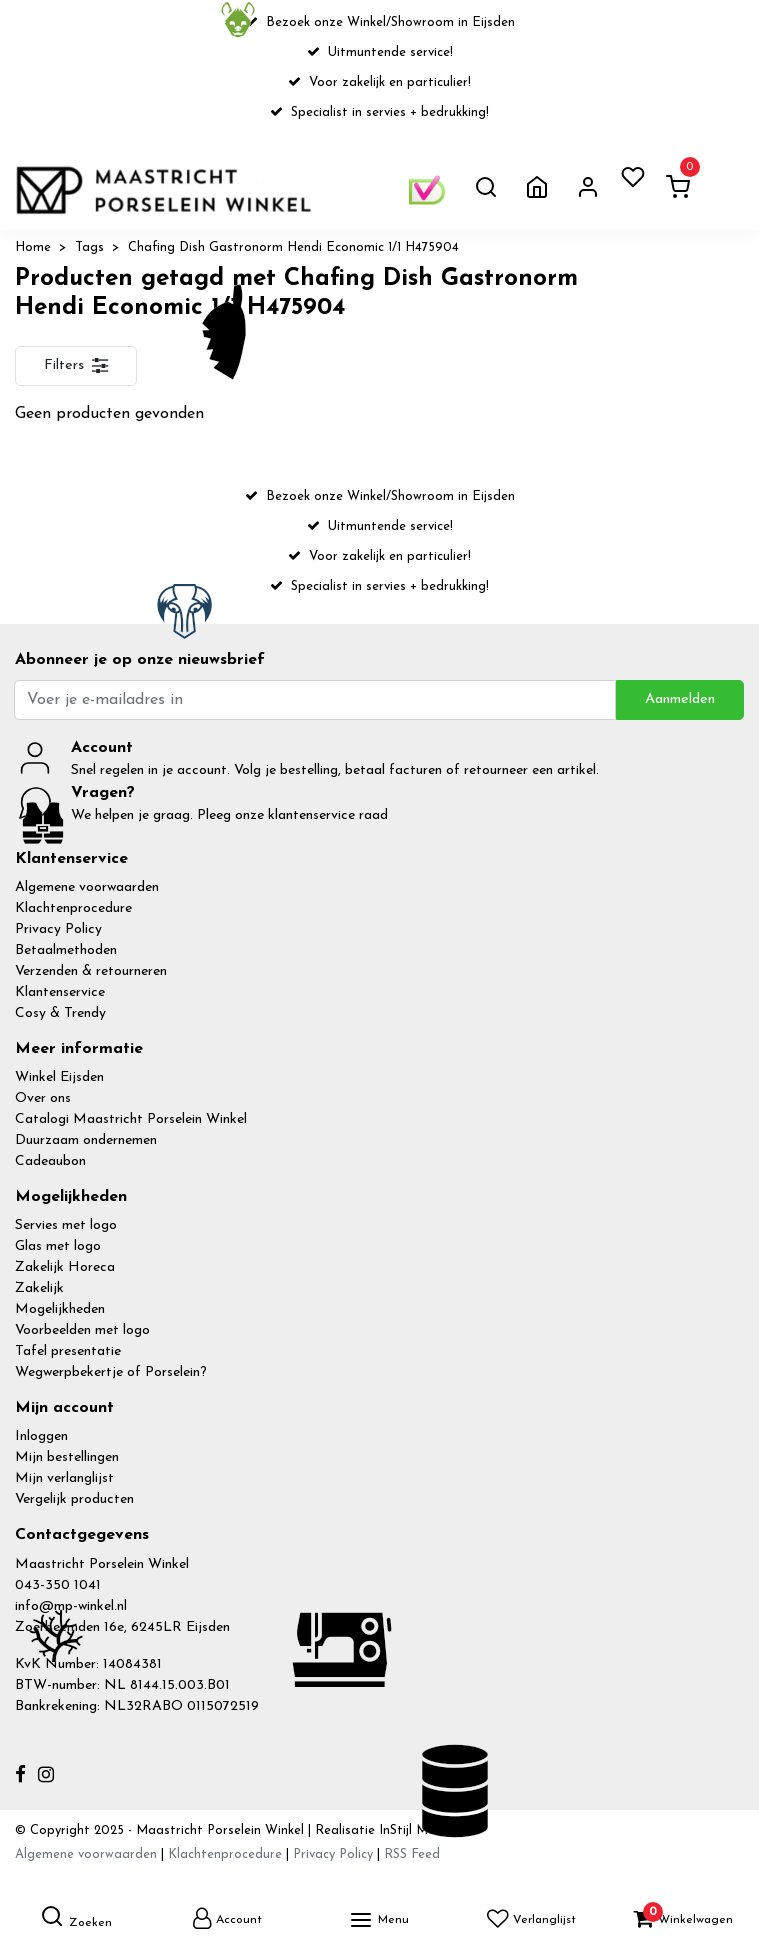 Image resolution: width=759 pixels, height=1952 pixels. What do you see at coordinates (238, 20) in the screenshot?
I see `select hyena character or avatar` at bounding box center [238, 20].